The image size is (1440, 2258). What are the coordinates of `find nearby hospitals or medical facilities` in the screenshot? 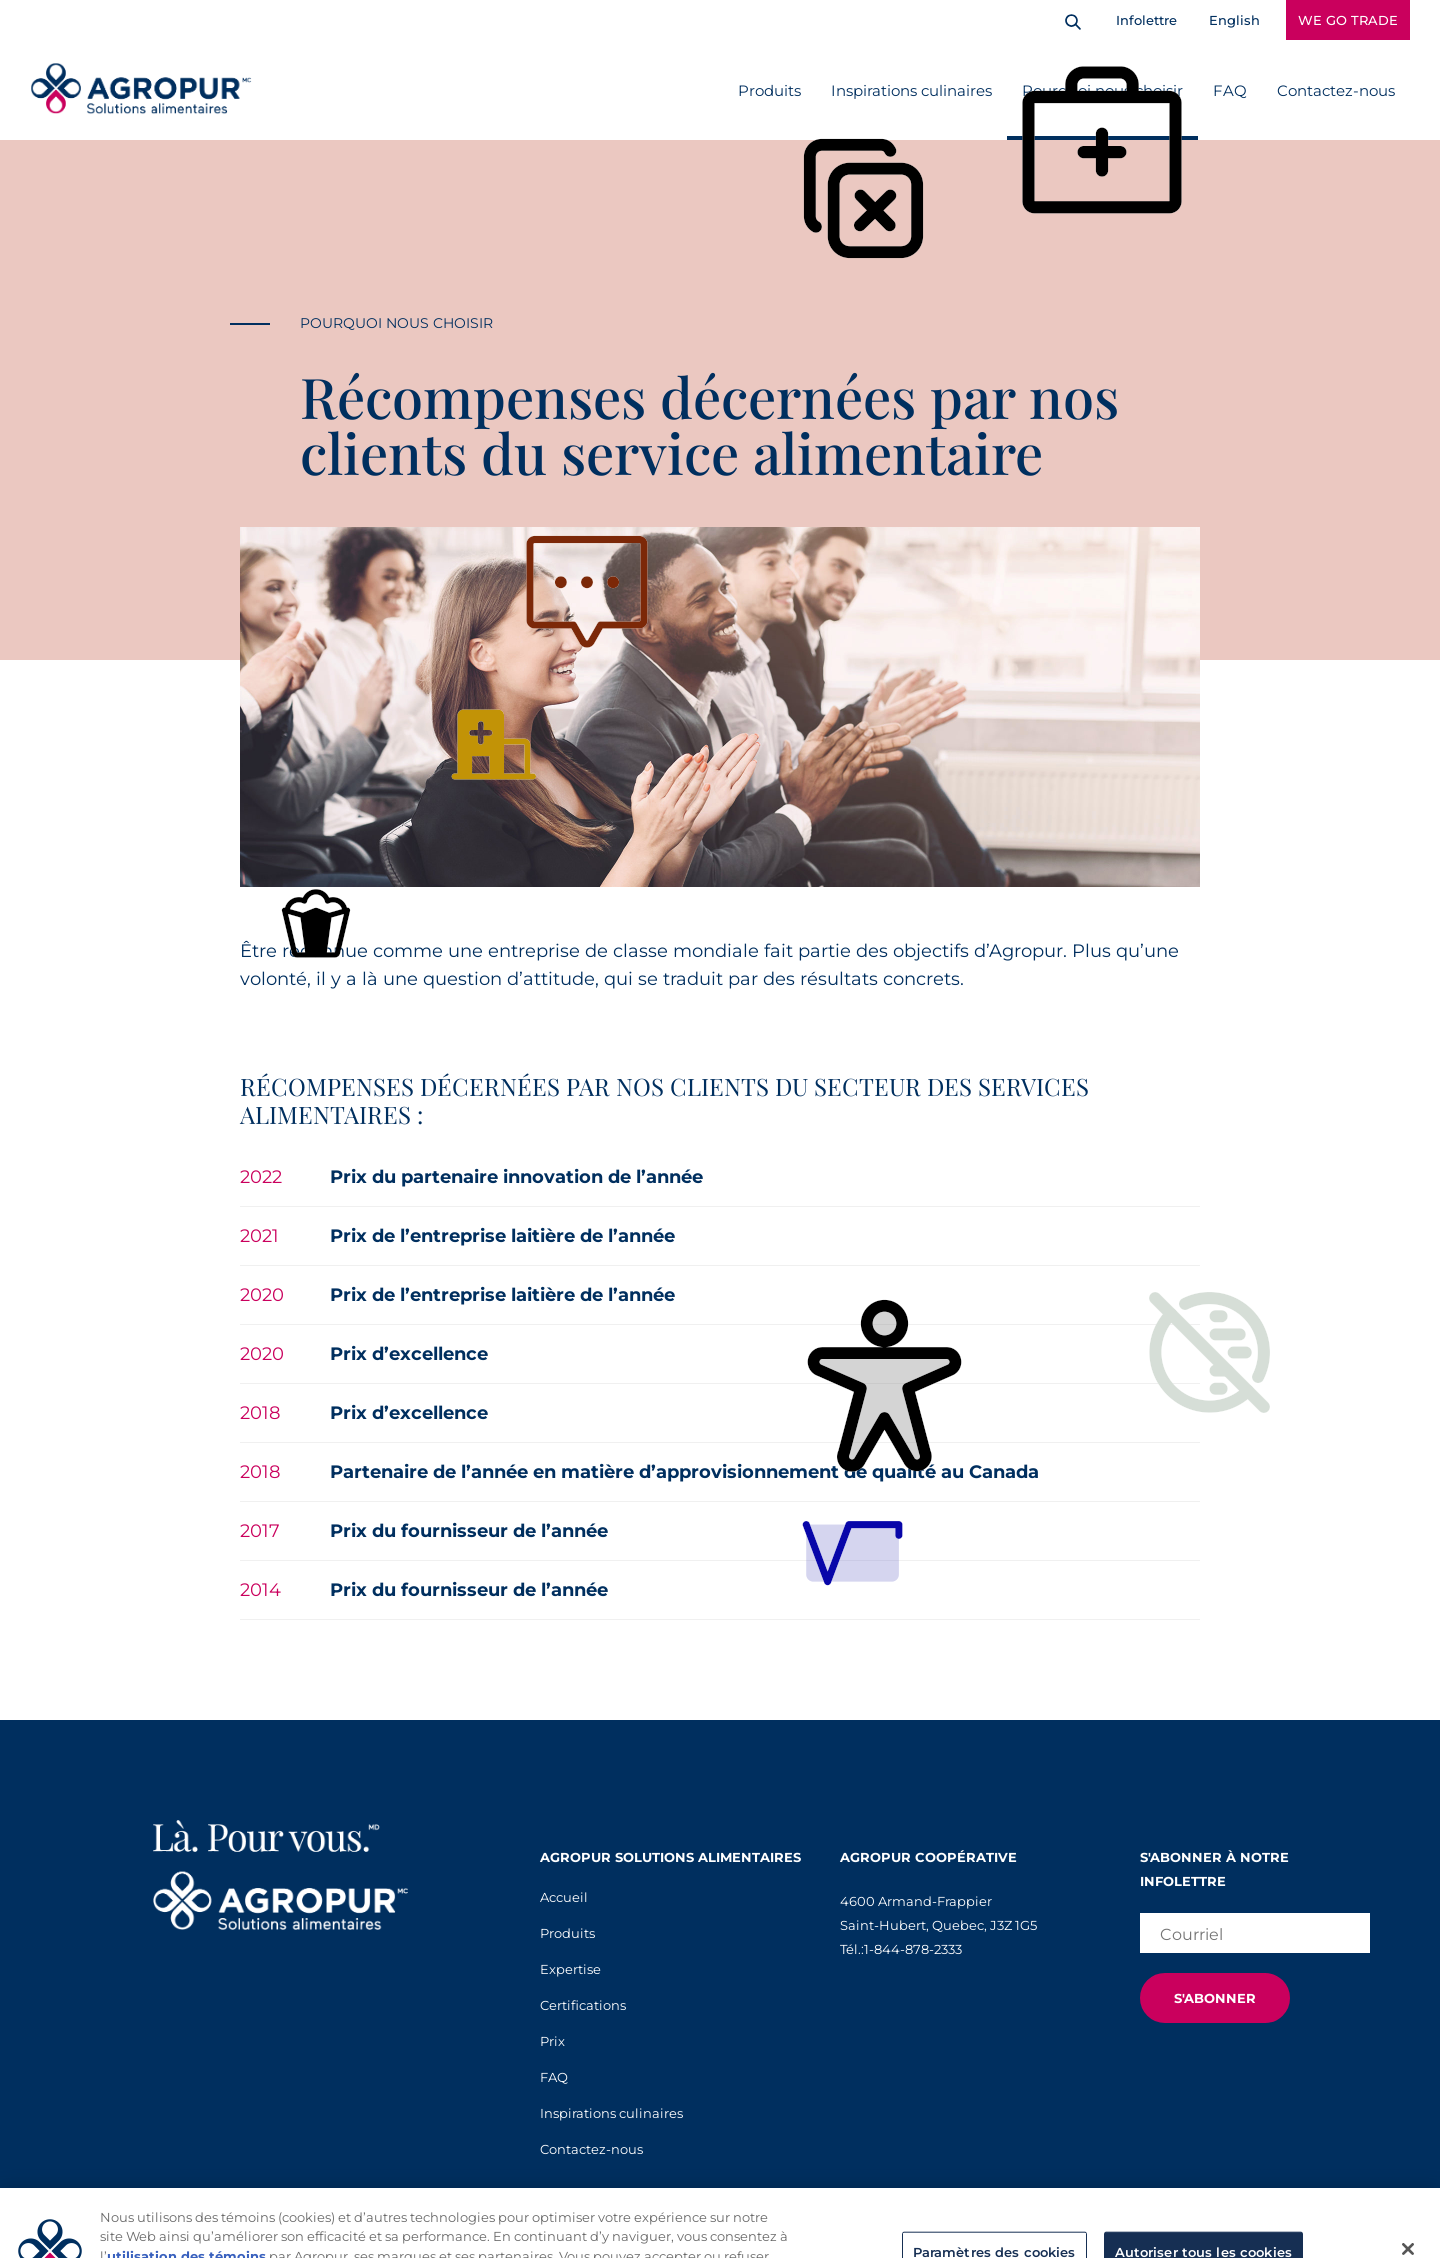 It's located at (489, 744).